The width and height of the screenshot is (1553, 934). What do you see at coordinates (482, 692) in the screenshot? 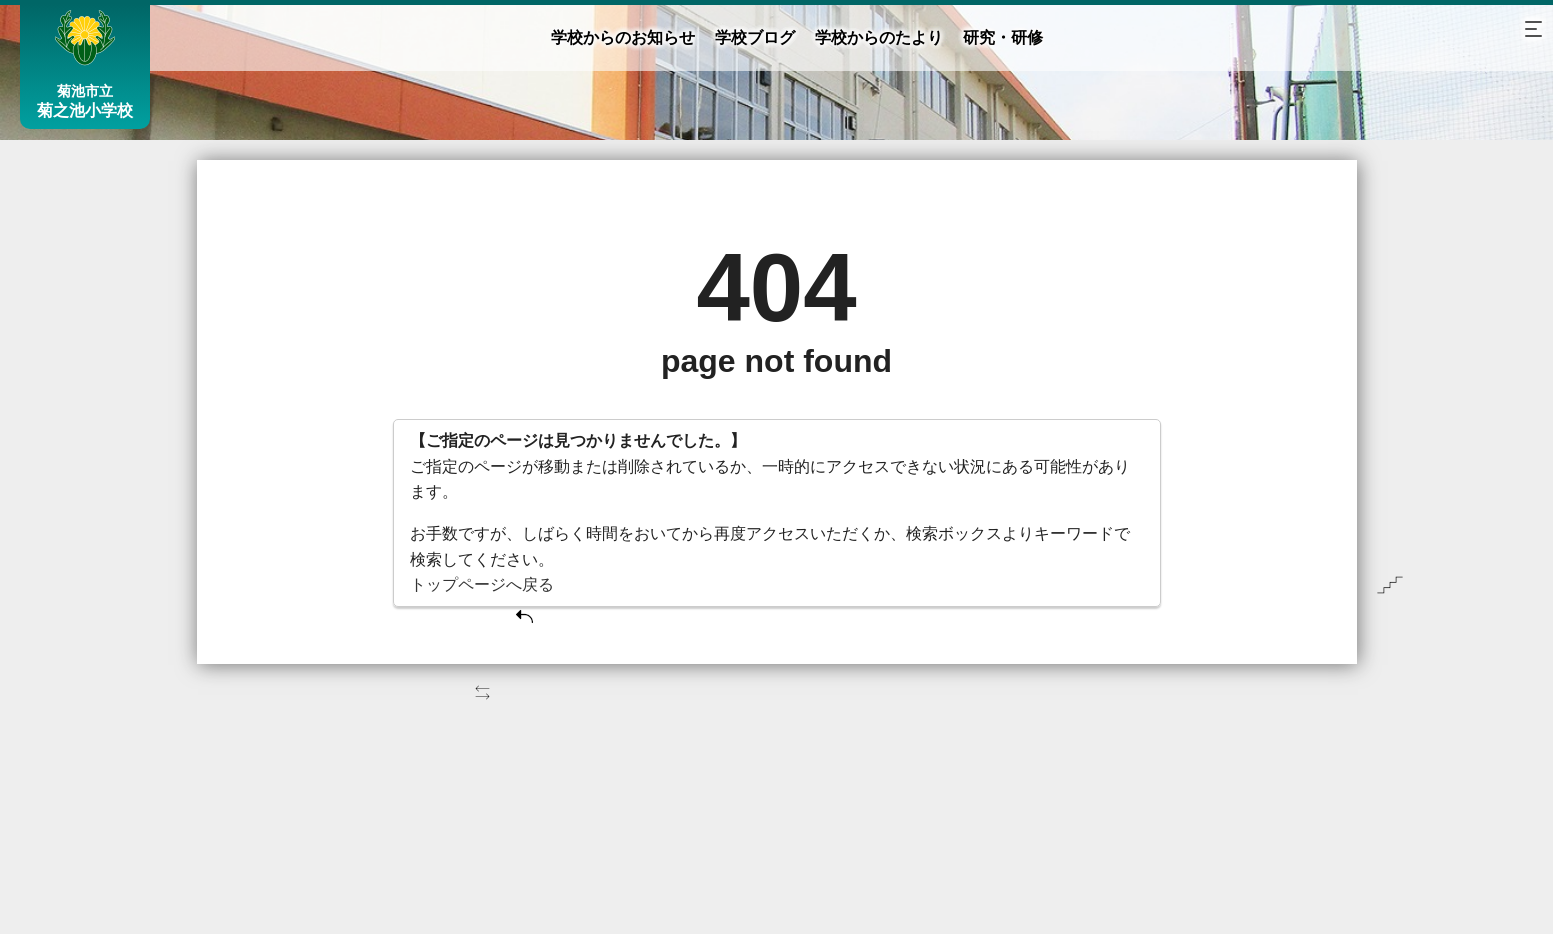
I see `swap or exchange items` at bounding box center [482, 692].